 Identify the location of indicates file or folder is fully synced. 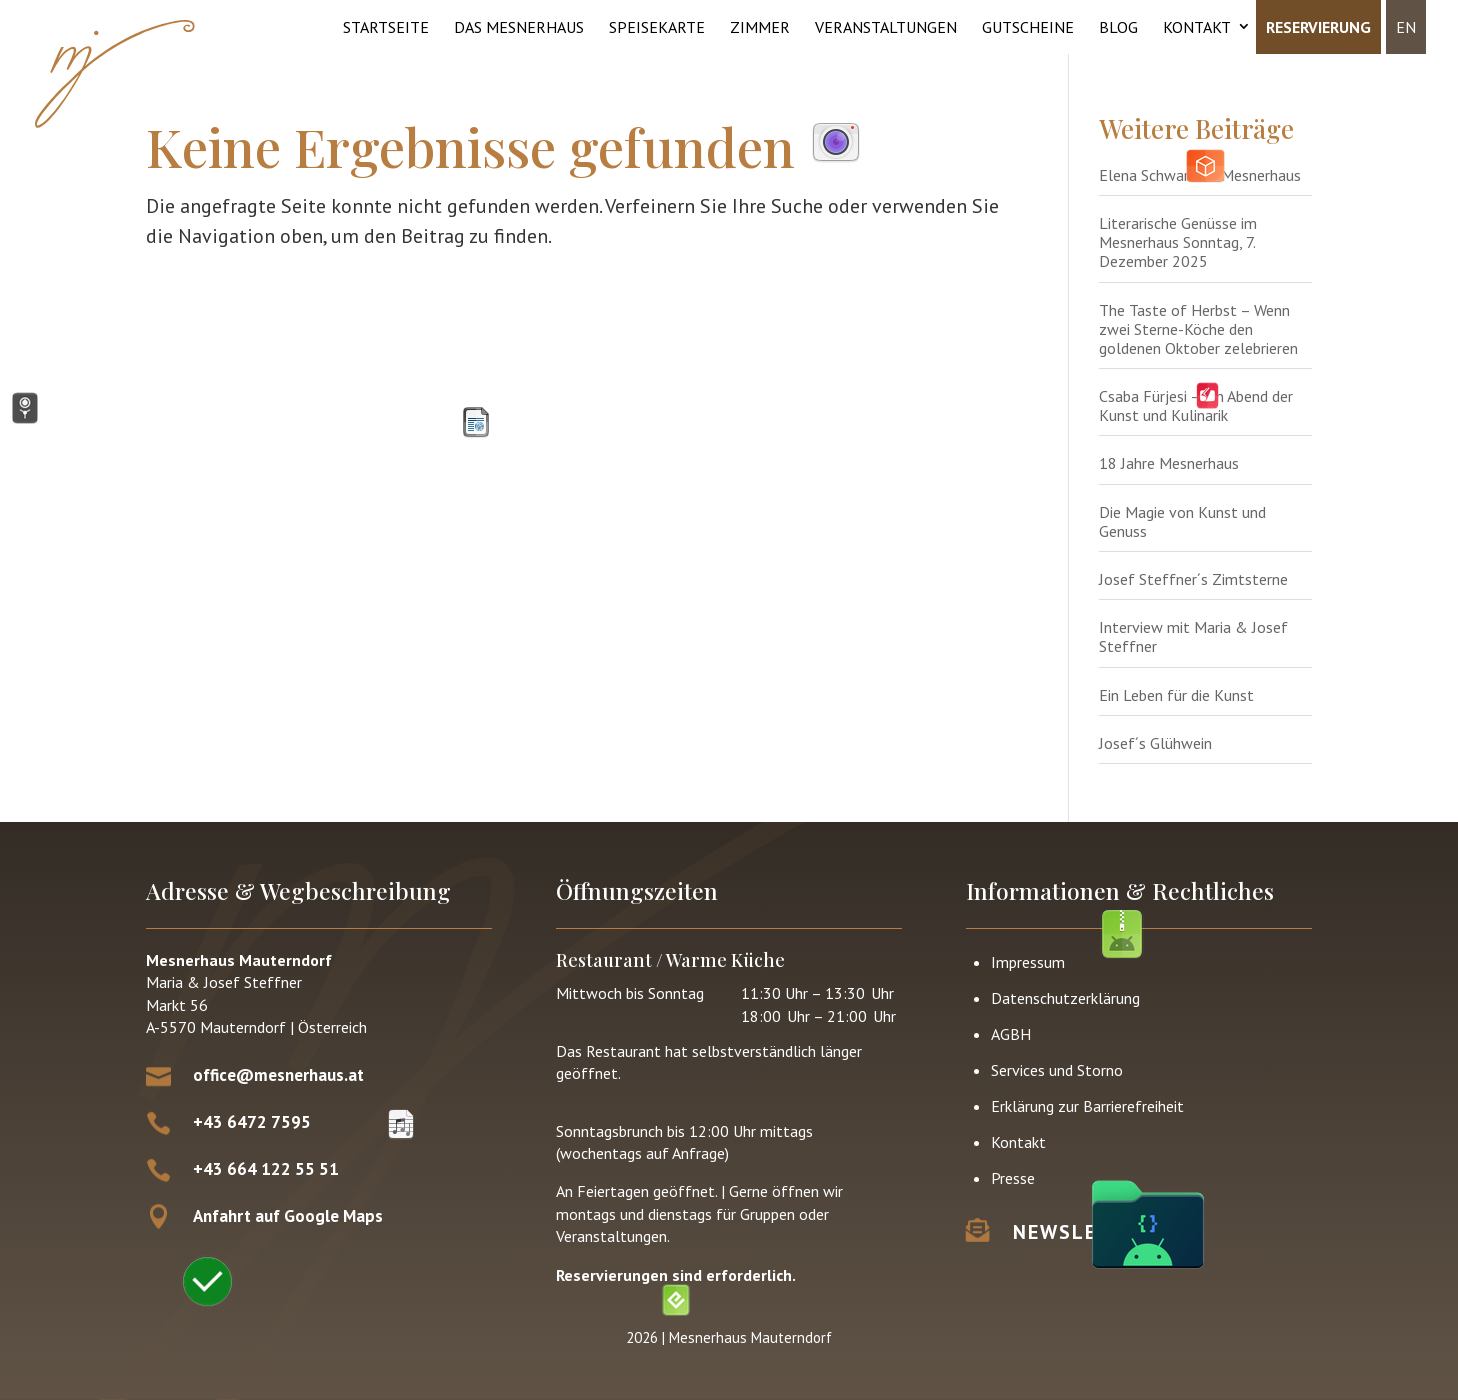
(207, 1281).